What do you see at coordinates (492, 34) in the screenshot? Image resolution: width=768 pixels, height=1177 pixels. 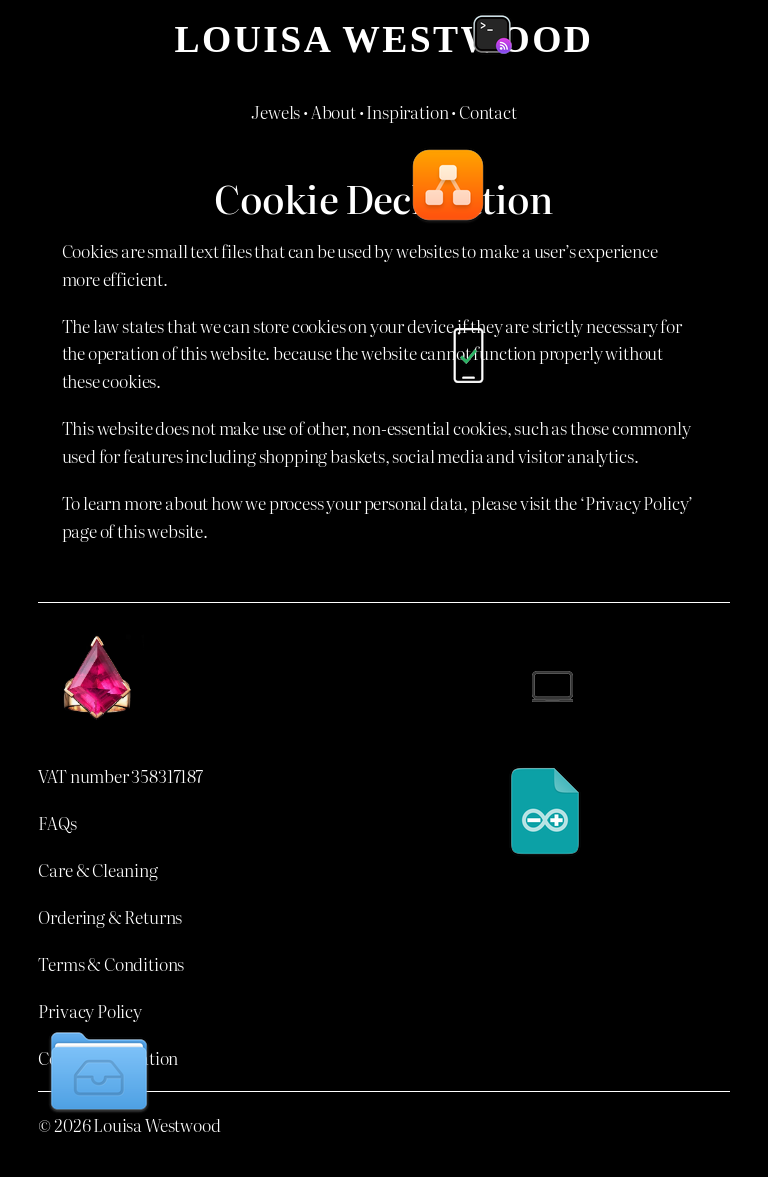 I see `open SecureCRT terminal emulator app` at bounding box center [492, 34].